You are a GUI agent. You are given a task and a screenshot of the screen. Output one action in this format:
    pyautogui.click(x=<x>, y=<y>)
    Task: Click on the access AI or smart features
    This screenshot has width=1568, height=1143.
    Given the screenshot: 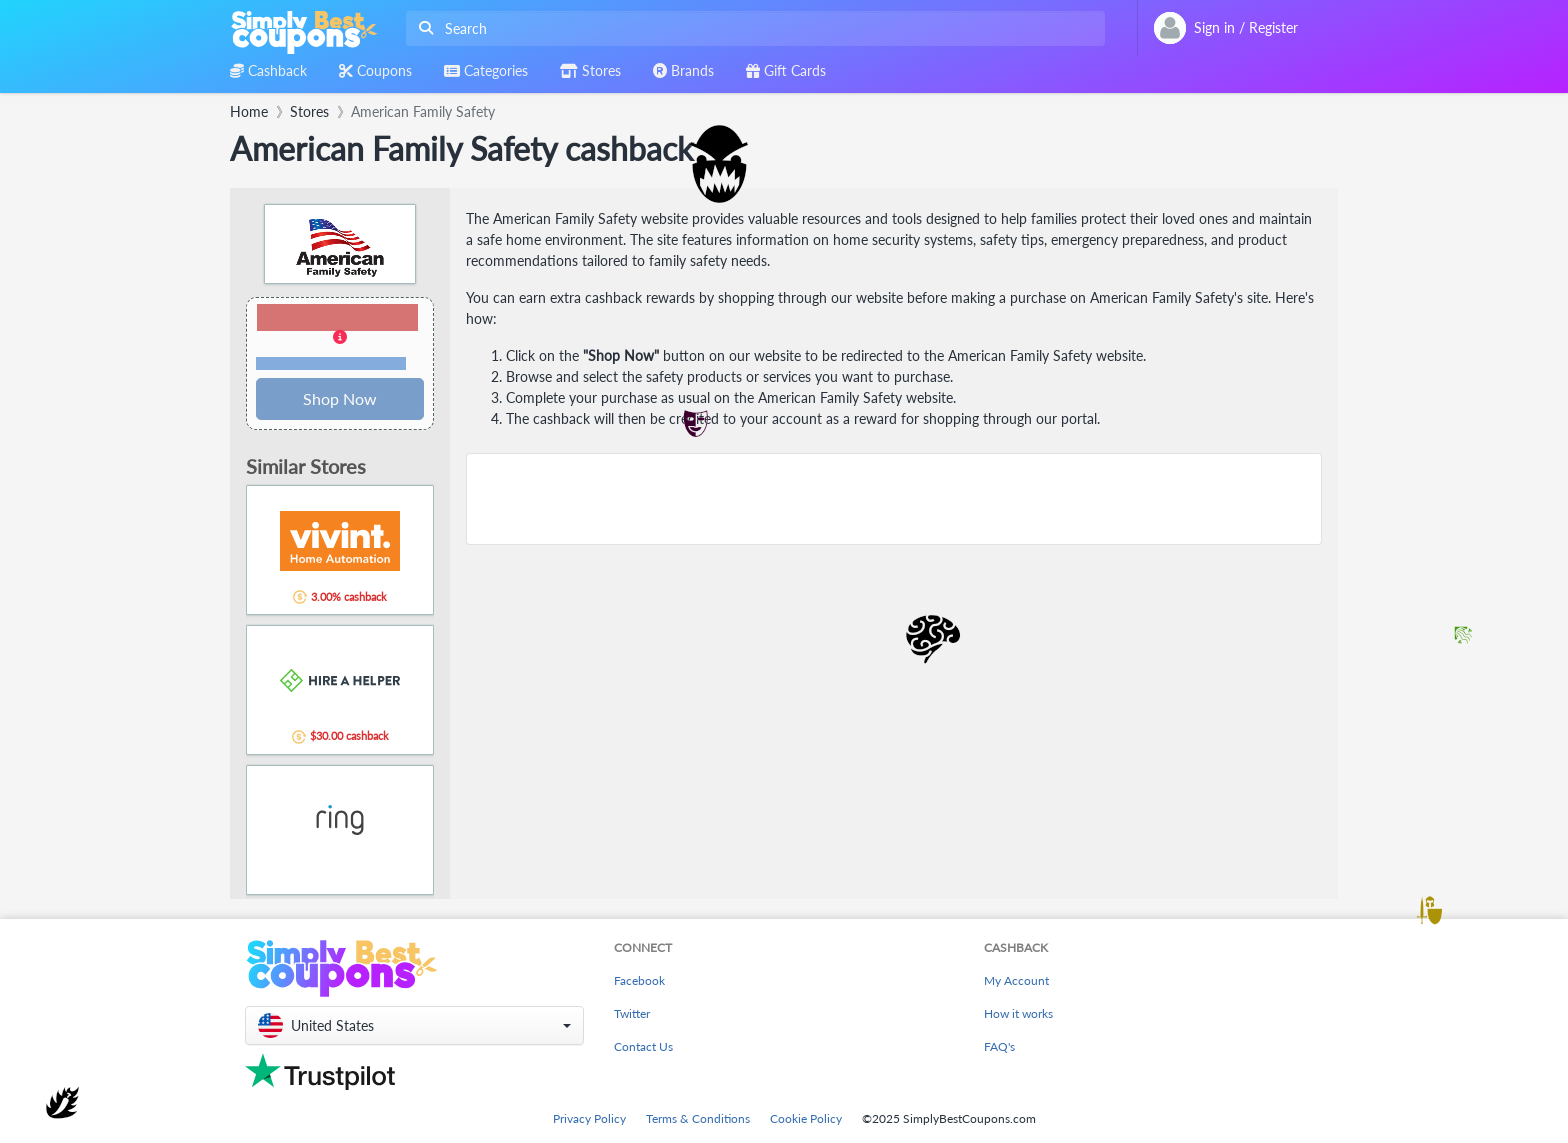 What is the action you would take?
    pyautogui.click(x=933, y=638)
    